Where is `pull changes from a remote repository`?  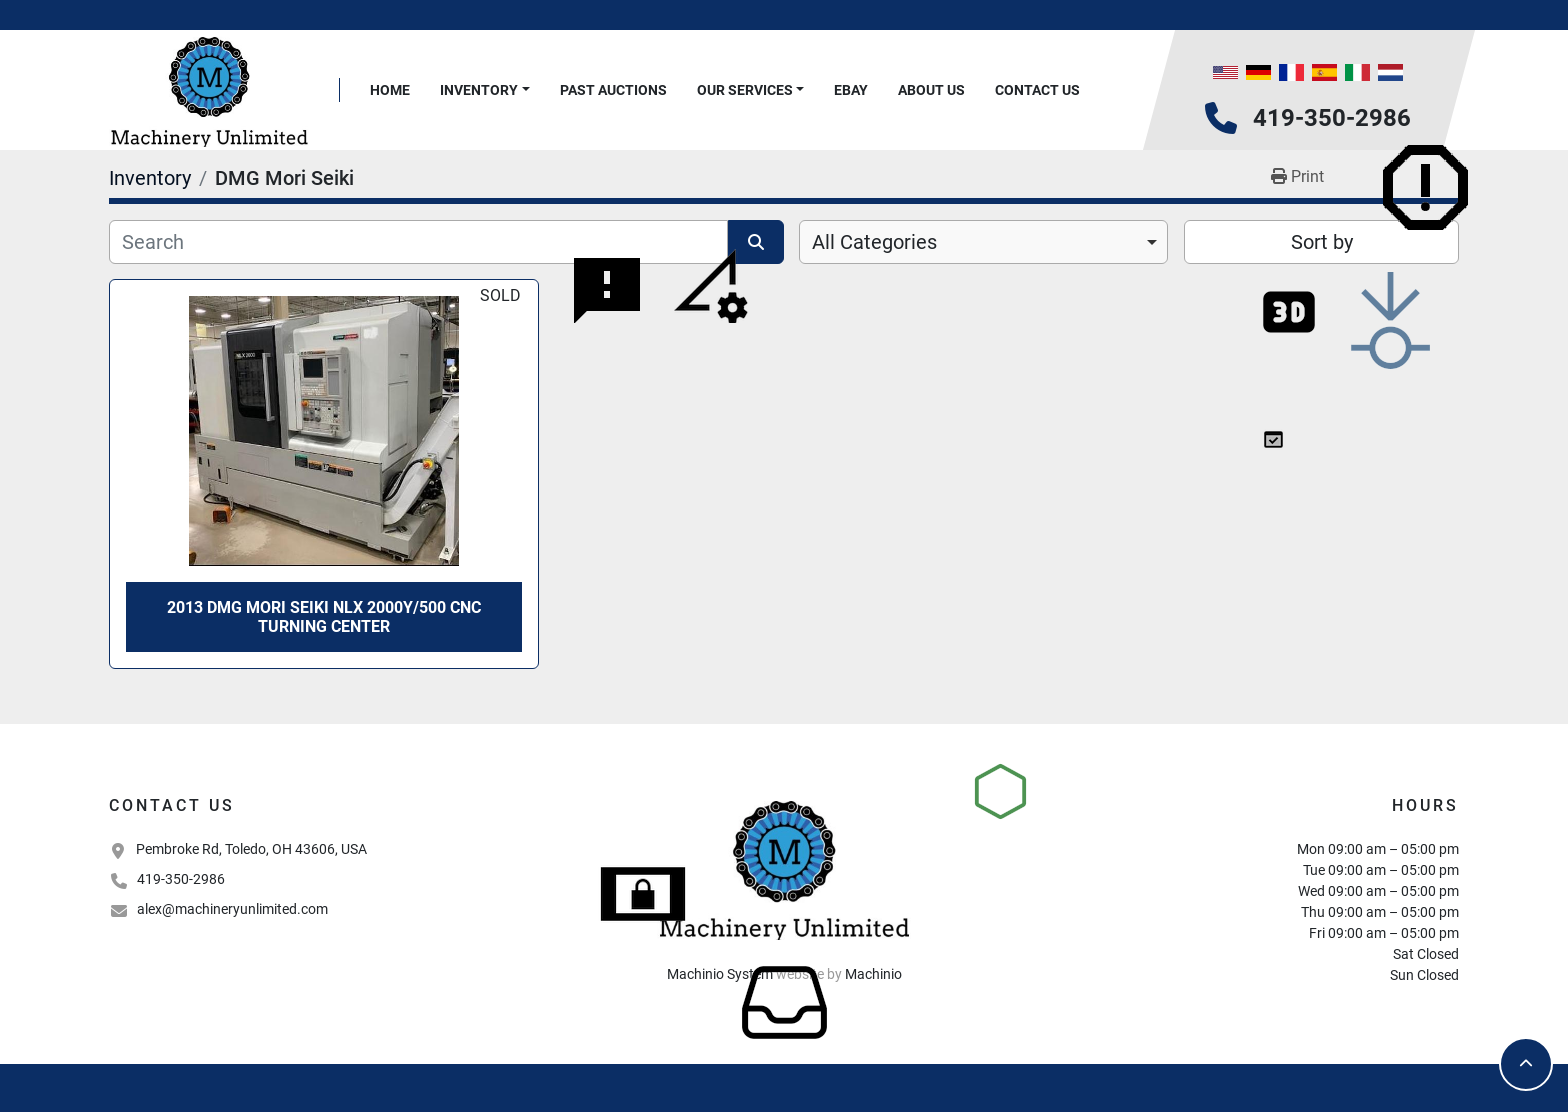
pull changes from a remote repository is located at coordinates (1387, 320).